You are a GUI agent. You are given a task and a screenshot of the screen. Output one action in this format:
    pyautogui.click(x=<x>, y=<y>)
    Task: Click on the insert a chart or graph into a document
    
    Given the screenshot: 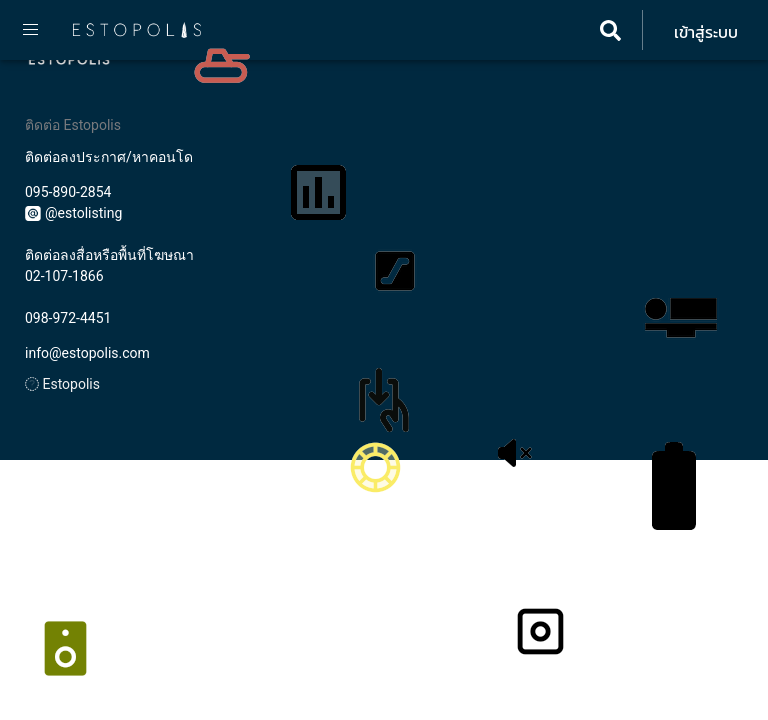 What is the action you would take?
    pyautogui.click(x=318, y=192)
    